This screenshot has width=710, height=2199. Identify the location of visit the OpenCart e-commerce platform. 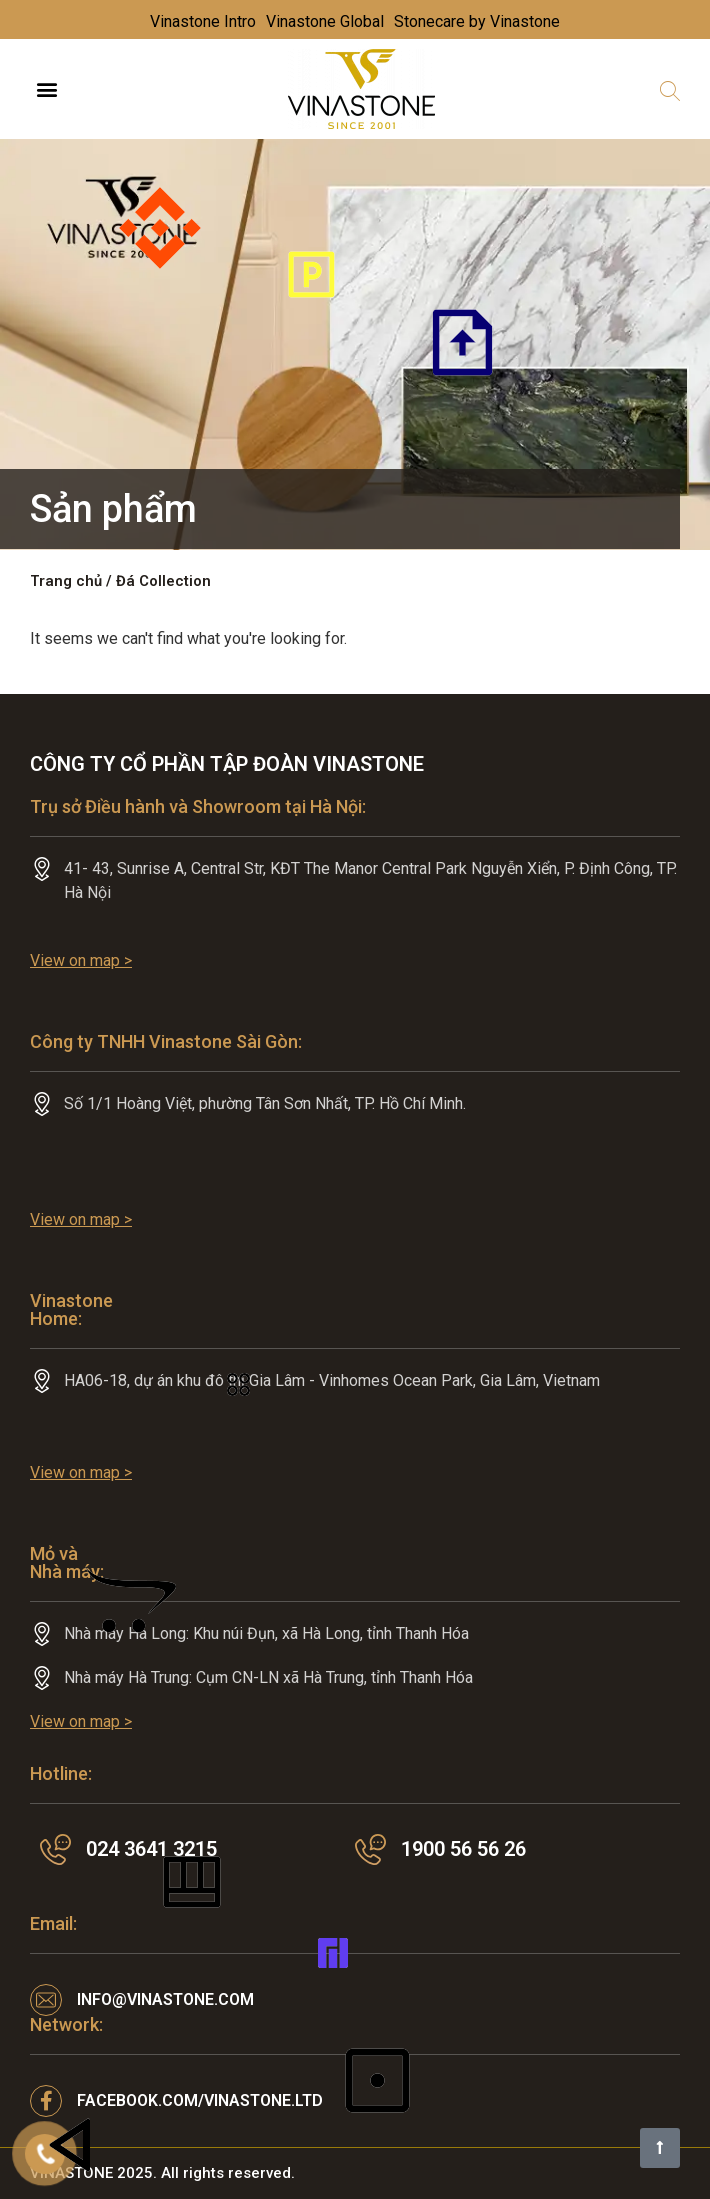
(130, 1599).